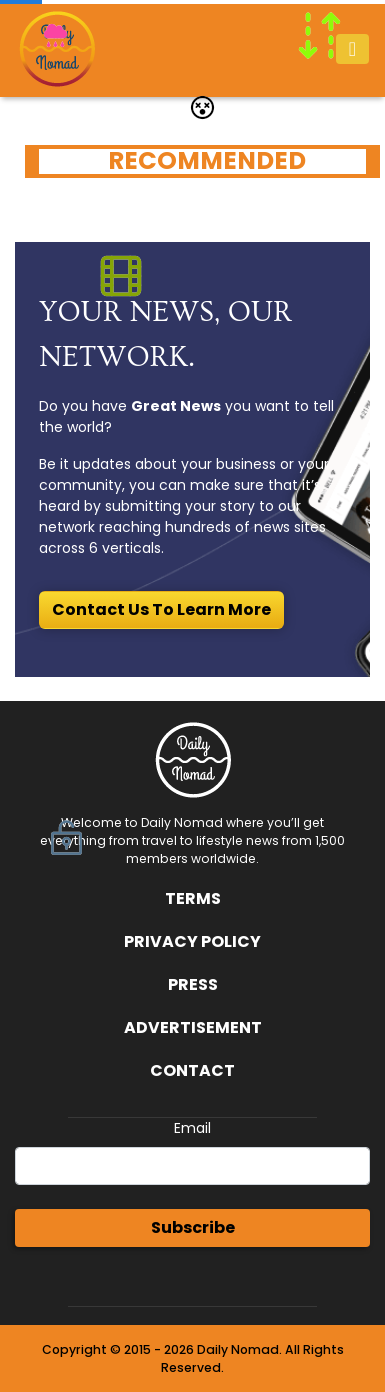 Image resolution: width=385 pixels, height=1392 pixels. I want to click on unlock with key or password, so click(66, 839).